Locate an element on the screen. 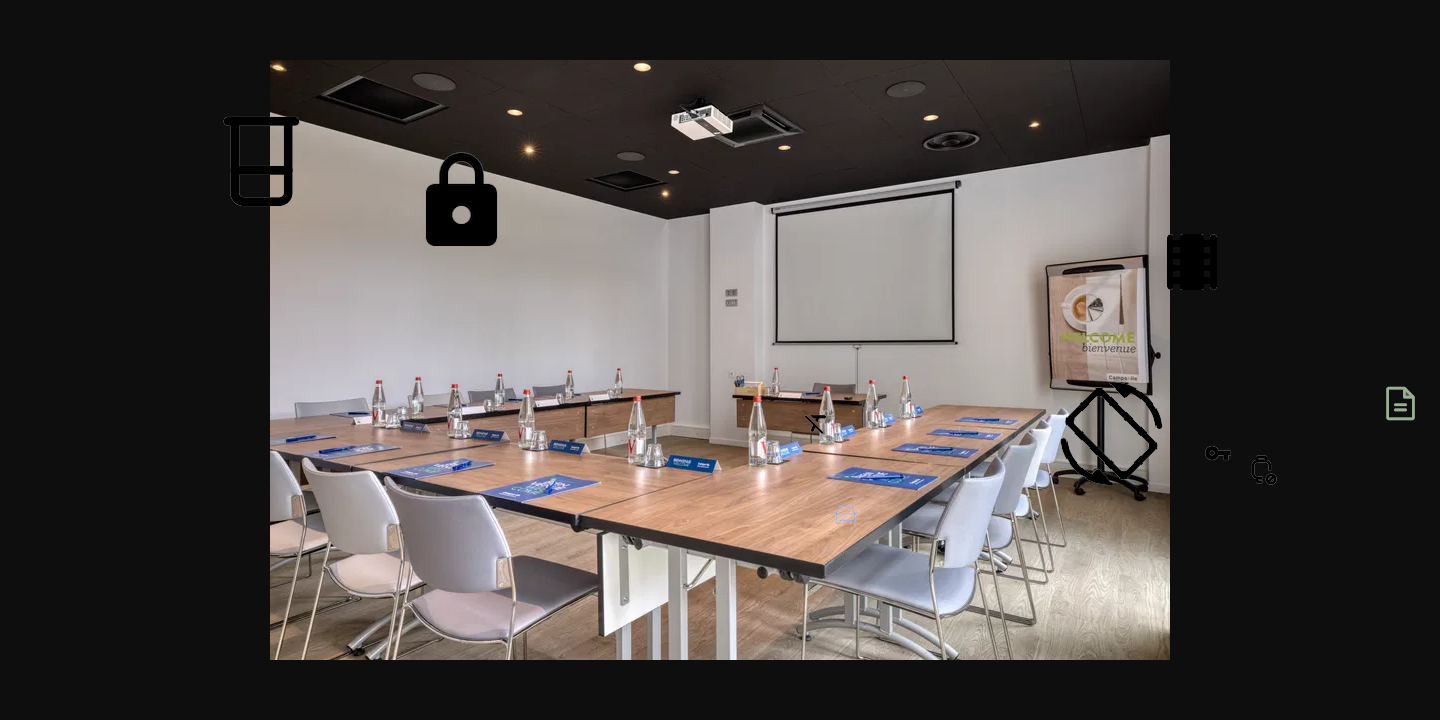 Image resolution: width=1440 pixels, height=720 pixels. access experimental or beta features is located at coordinates (261, 161).